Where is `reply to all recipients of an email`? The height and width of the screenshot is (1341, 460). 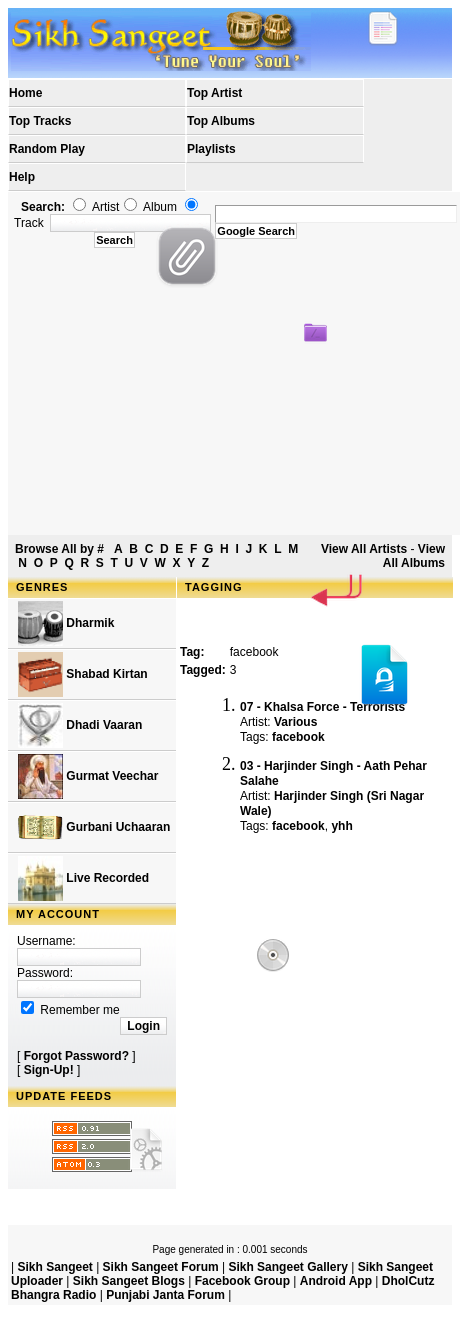 reply to all recipients of an email is located at coordinates (335, 586).